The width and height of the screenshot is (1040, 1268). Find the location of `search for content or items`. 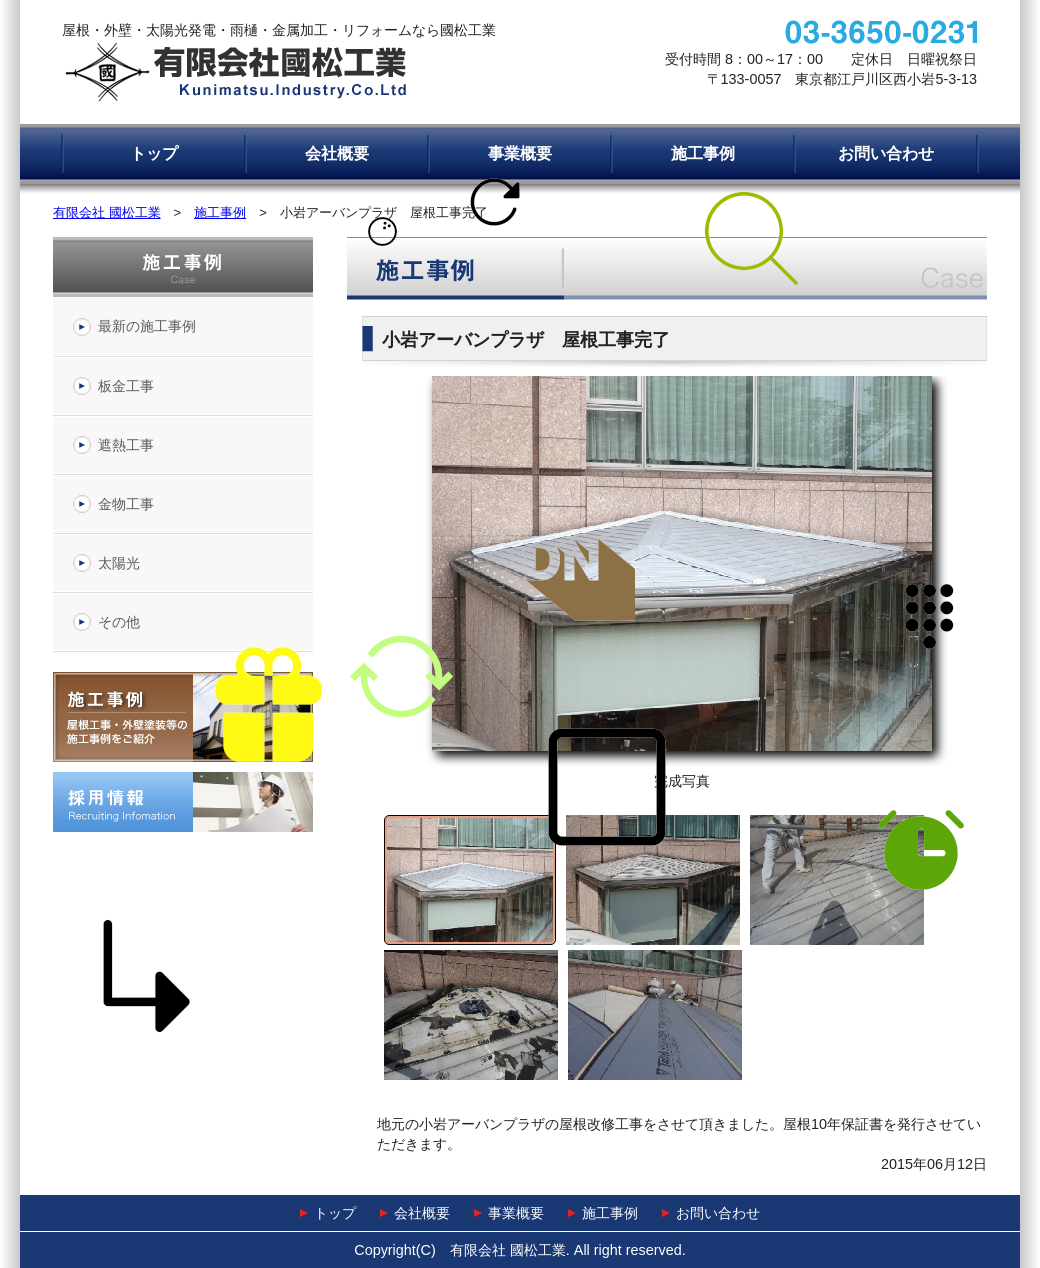

search for content or items is located at coordinates (751, 238).